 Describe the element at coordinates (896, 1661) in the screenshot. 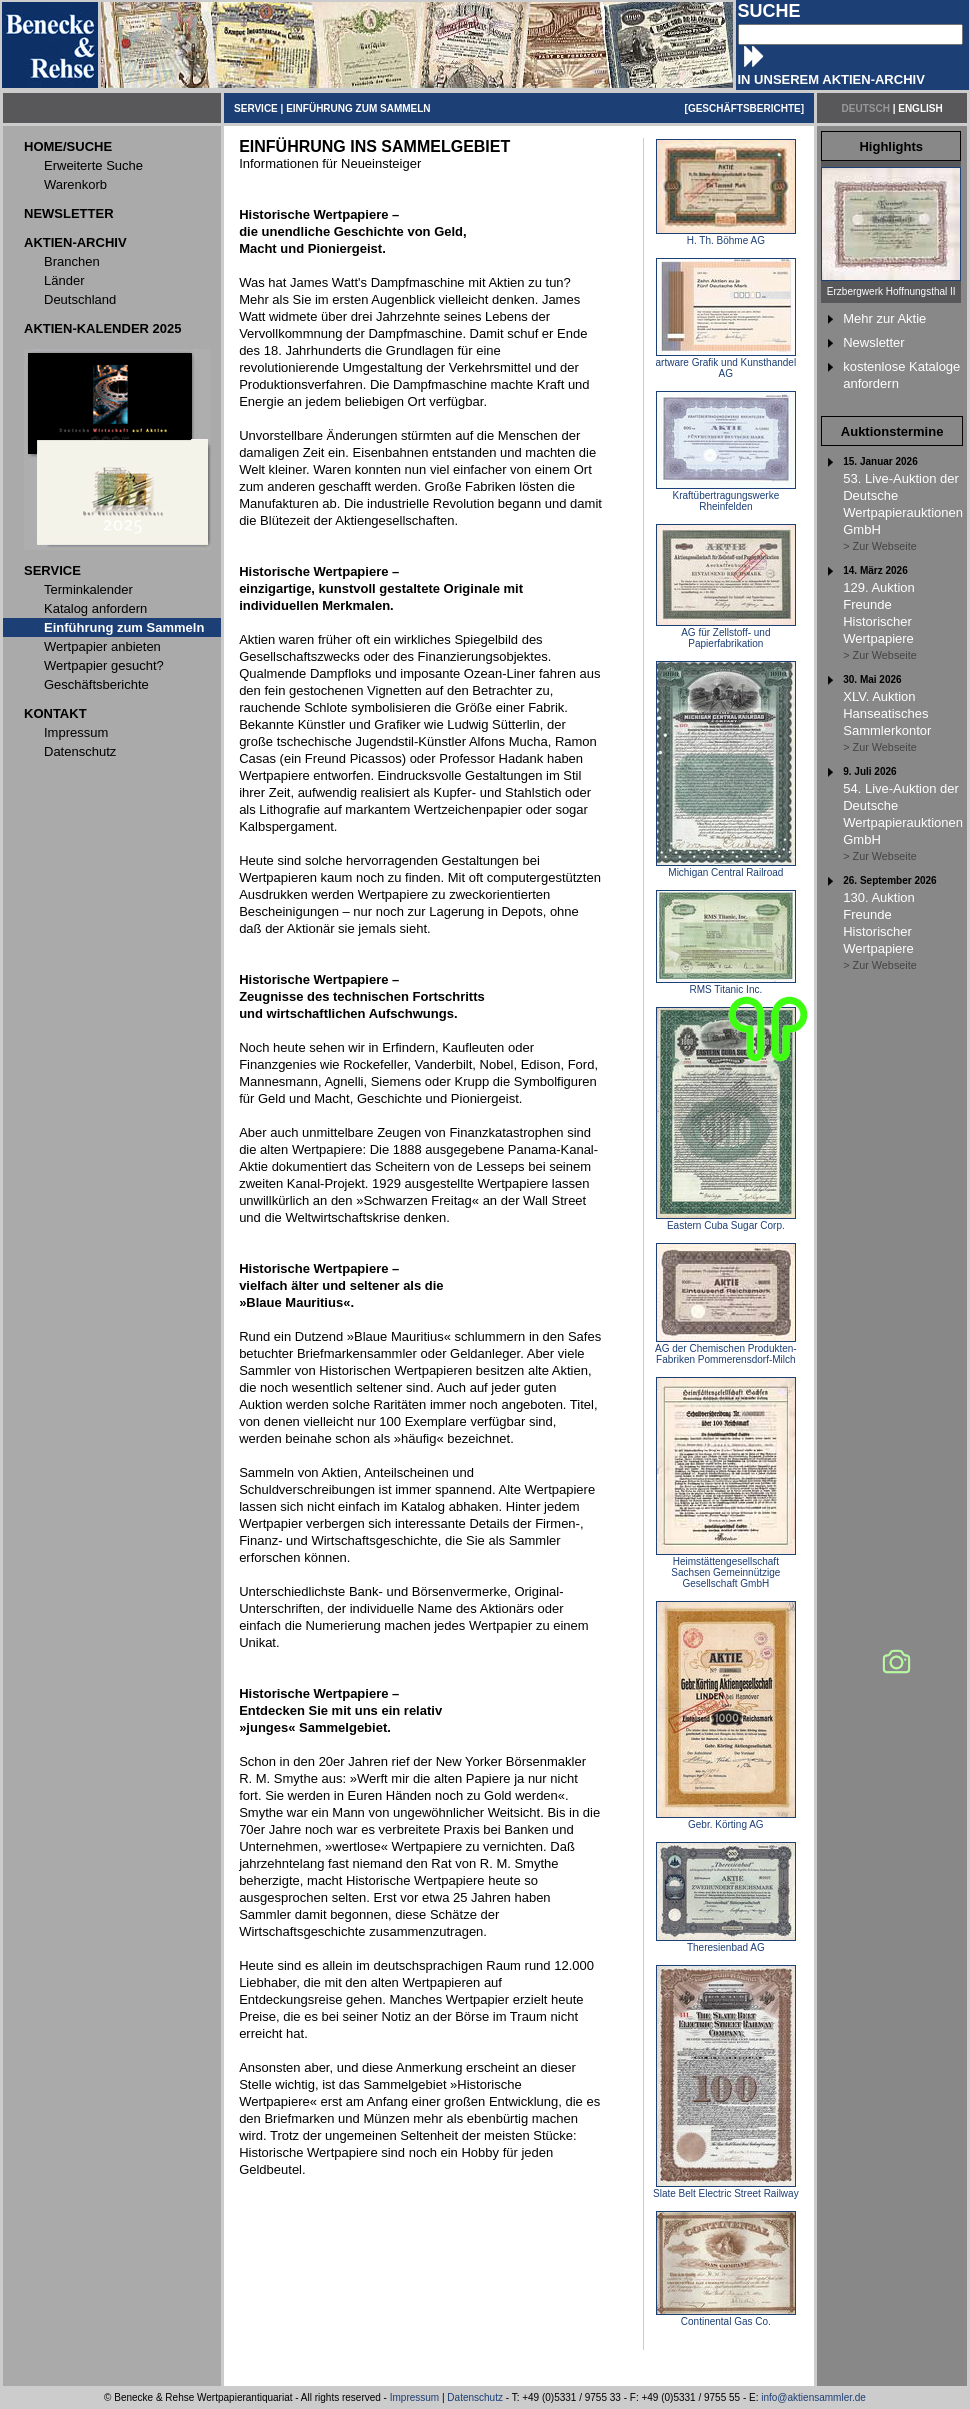

I see `take a photo` at that location.